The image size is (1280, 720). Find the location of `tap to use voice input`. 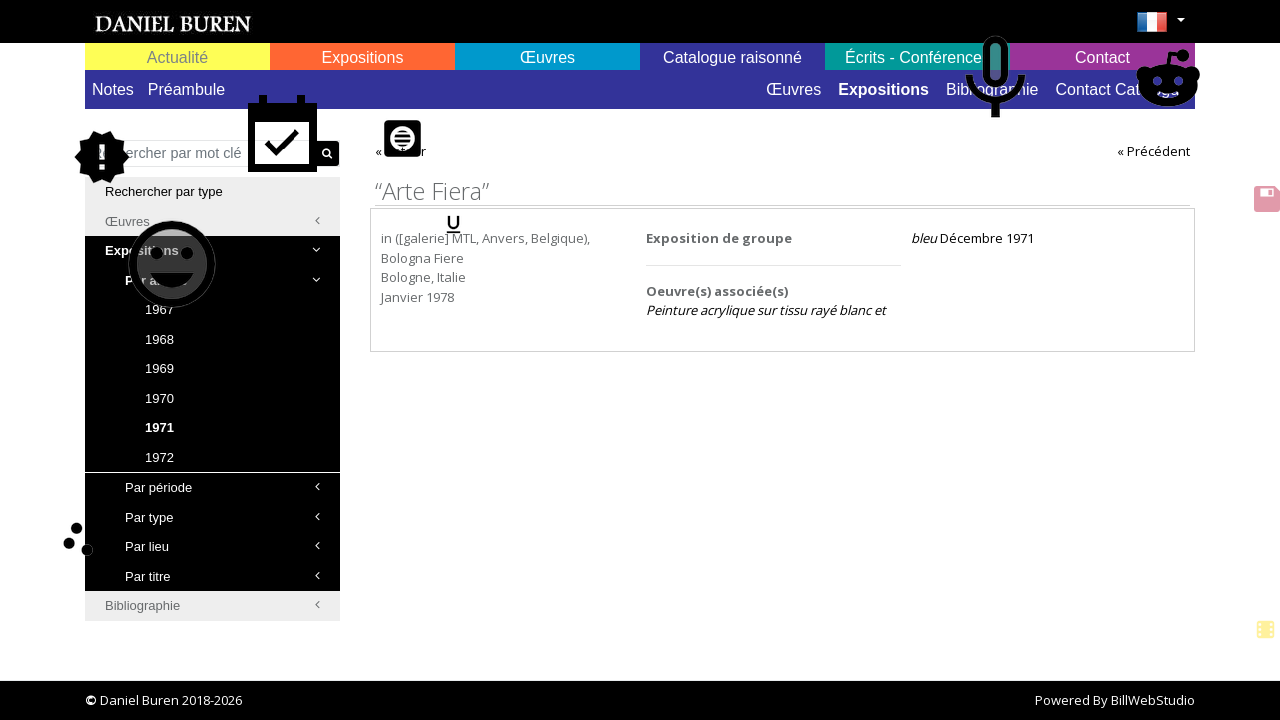

tap to use voice input is located at coordinates (995, 74).